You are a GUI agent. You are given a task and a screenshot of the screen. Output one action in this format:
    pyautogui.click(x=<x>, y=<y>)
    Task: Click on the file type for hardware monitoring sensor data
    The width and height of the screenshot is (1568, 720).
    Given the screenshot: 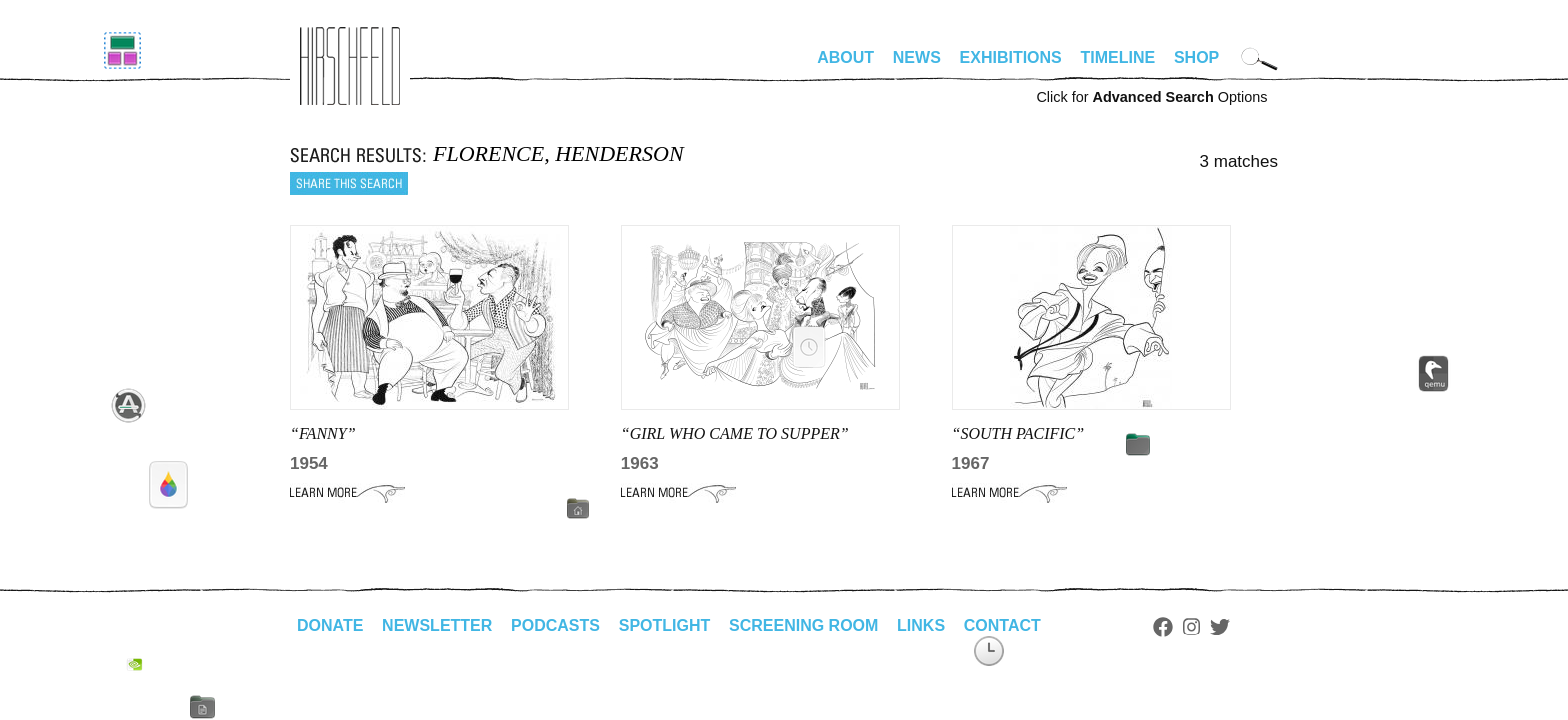 What is the action you would take?
    pyautogui.click(x=168, y=484)
    